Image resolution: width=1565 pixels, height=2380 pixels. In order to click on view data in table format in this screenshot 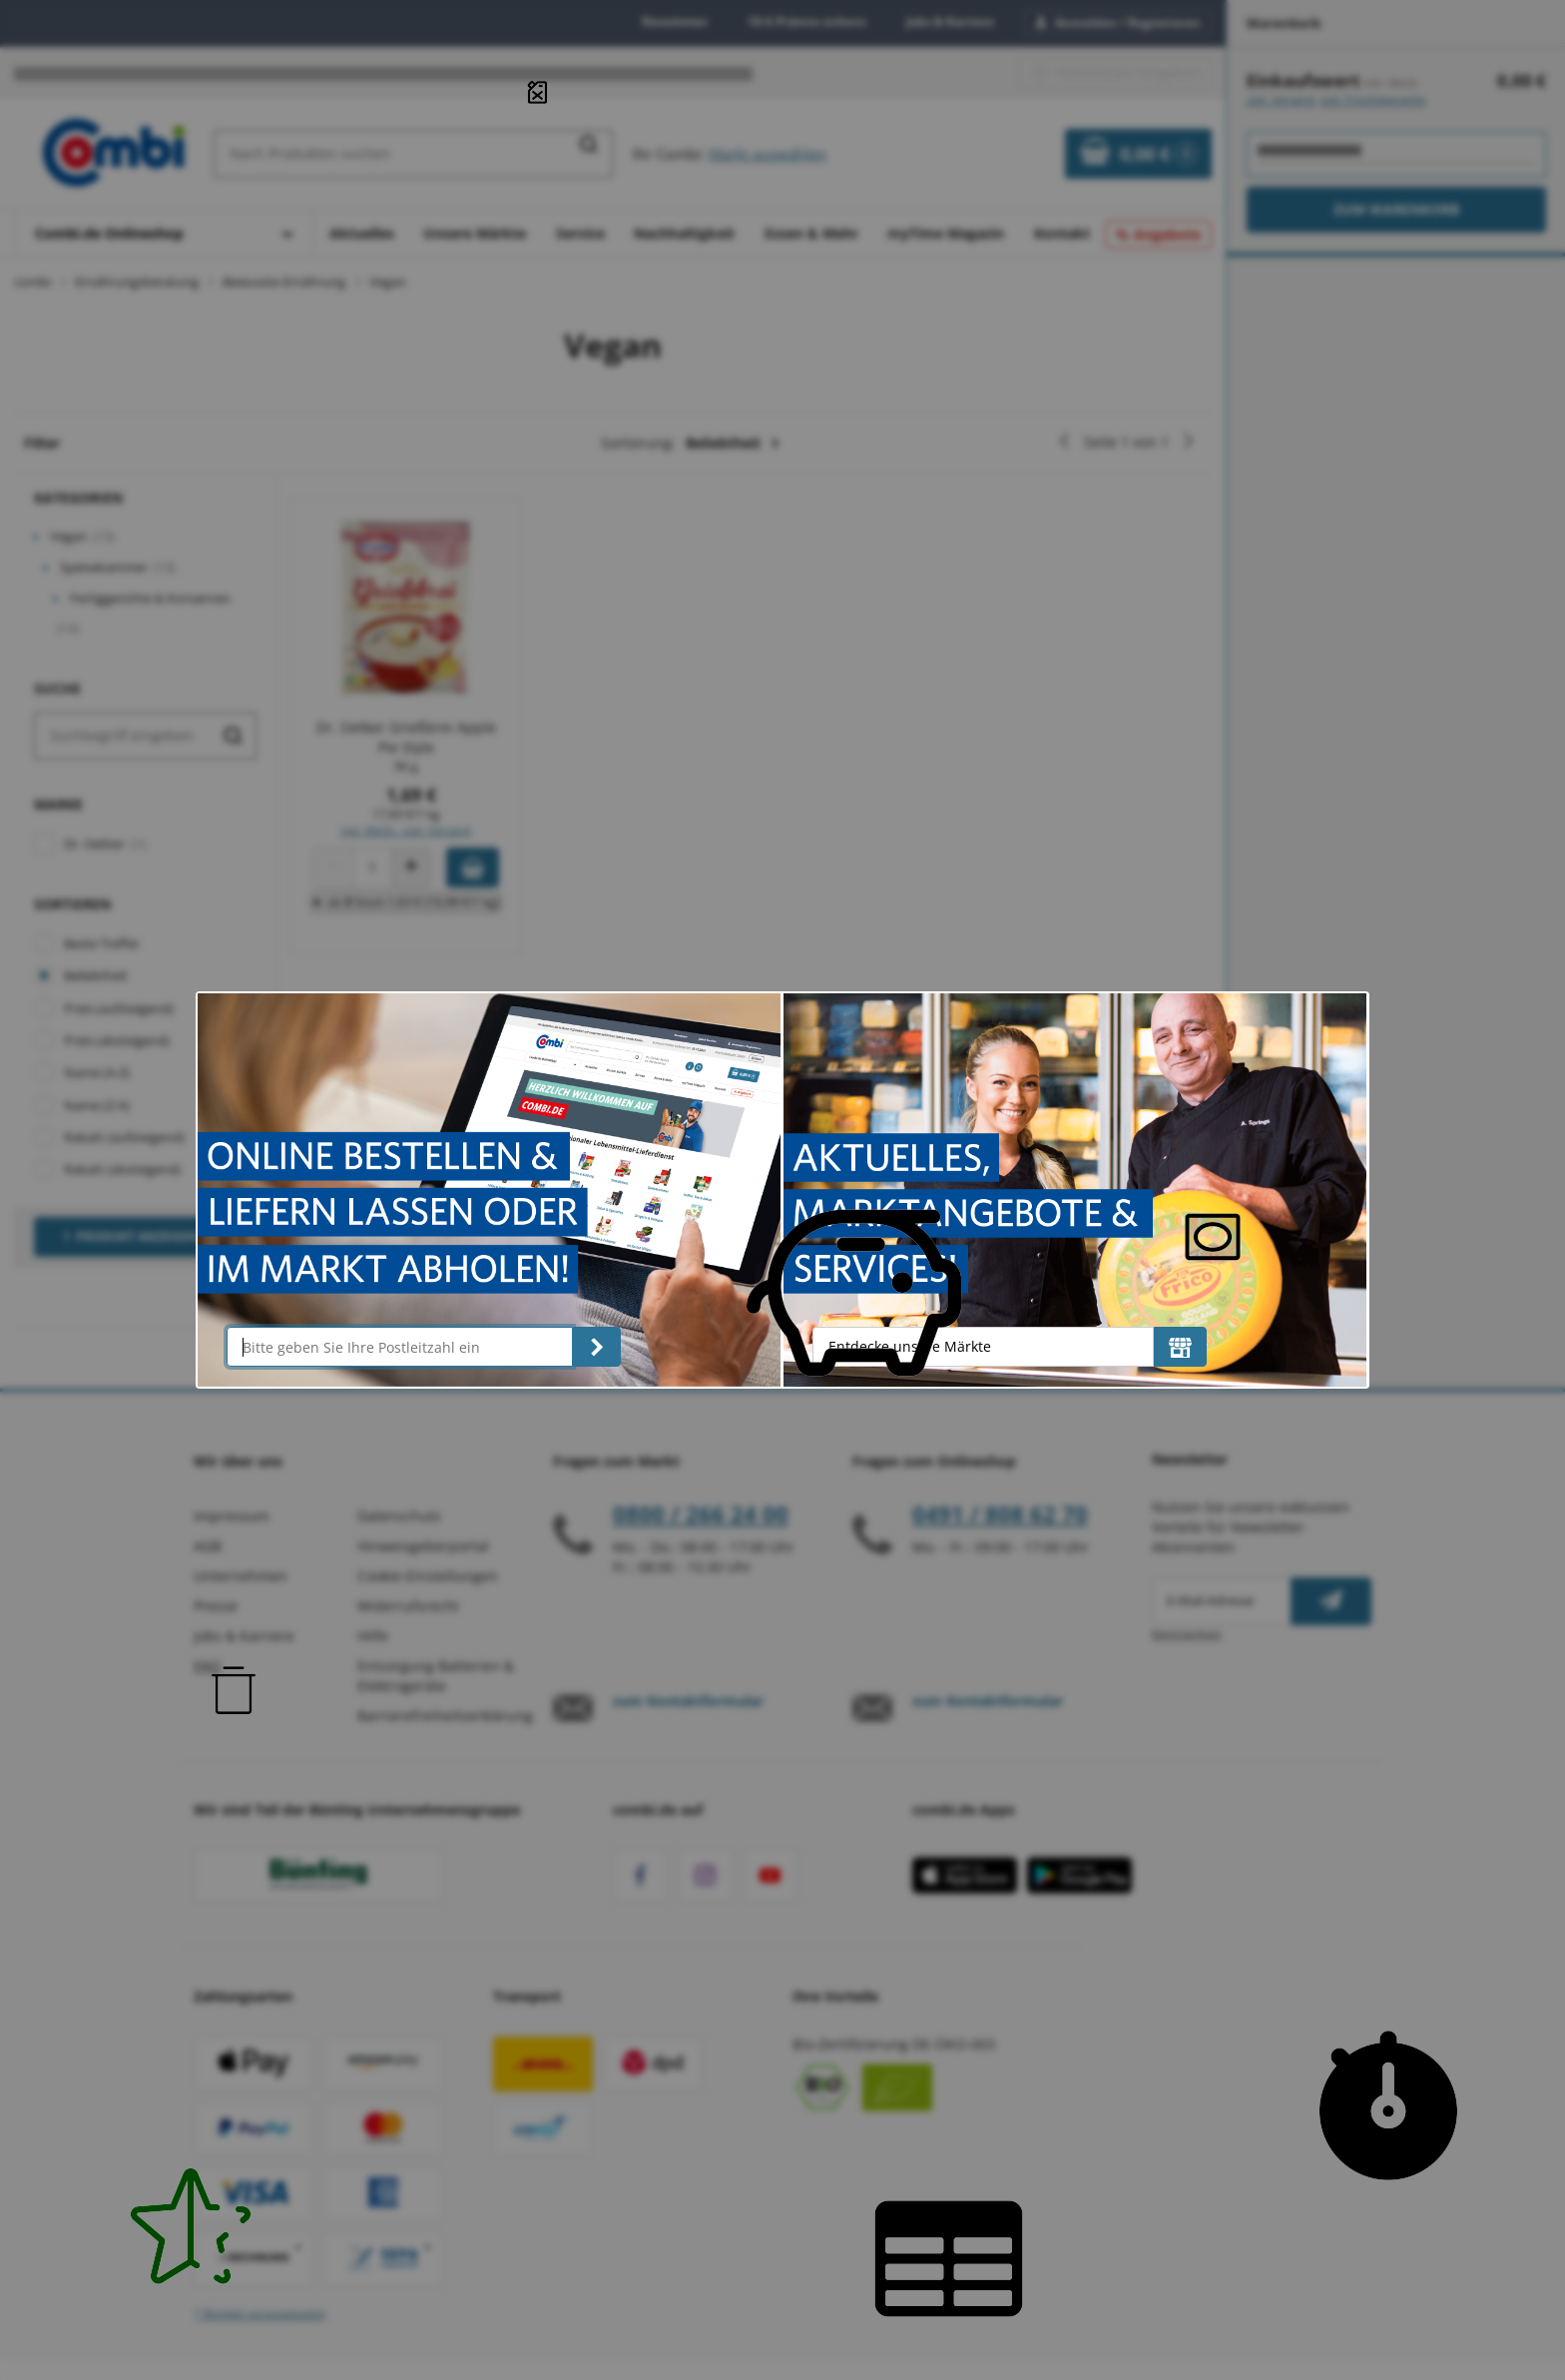, I will do `click(948, 2258)`.